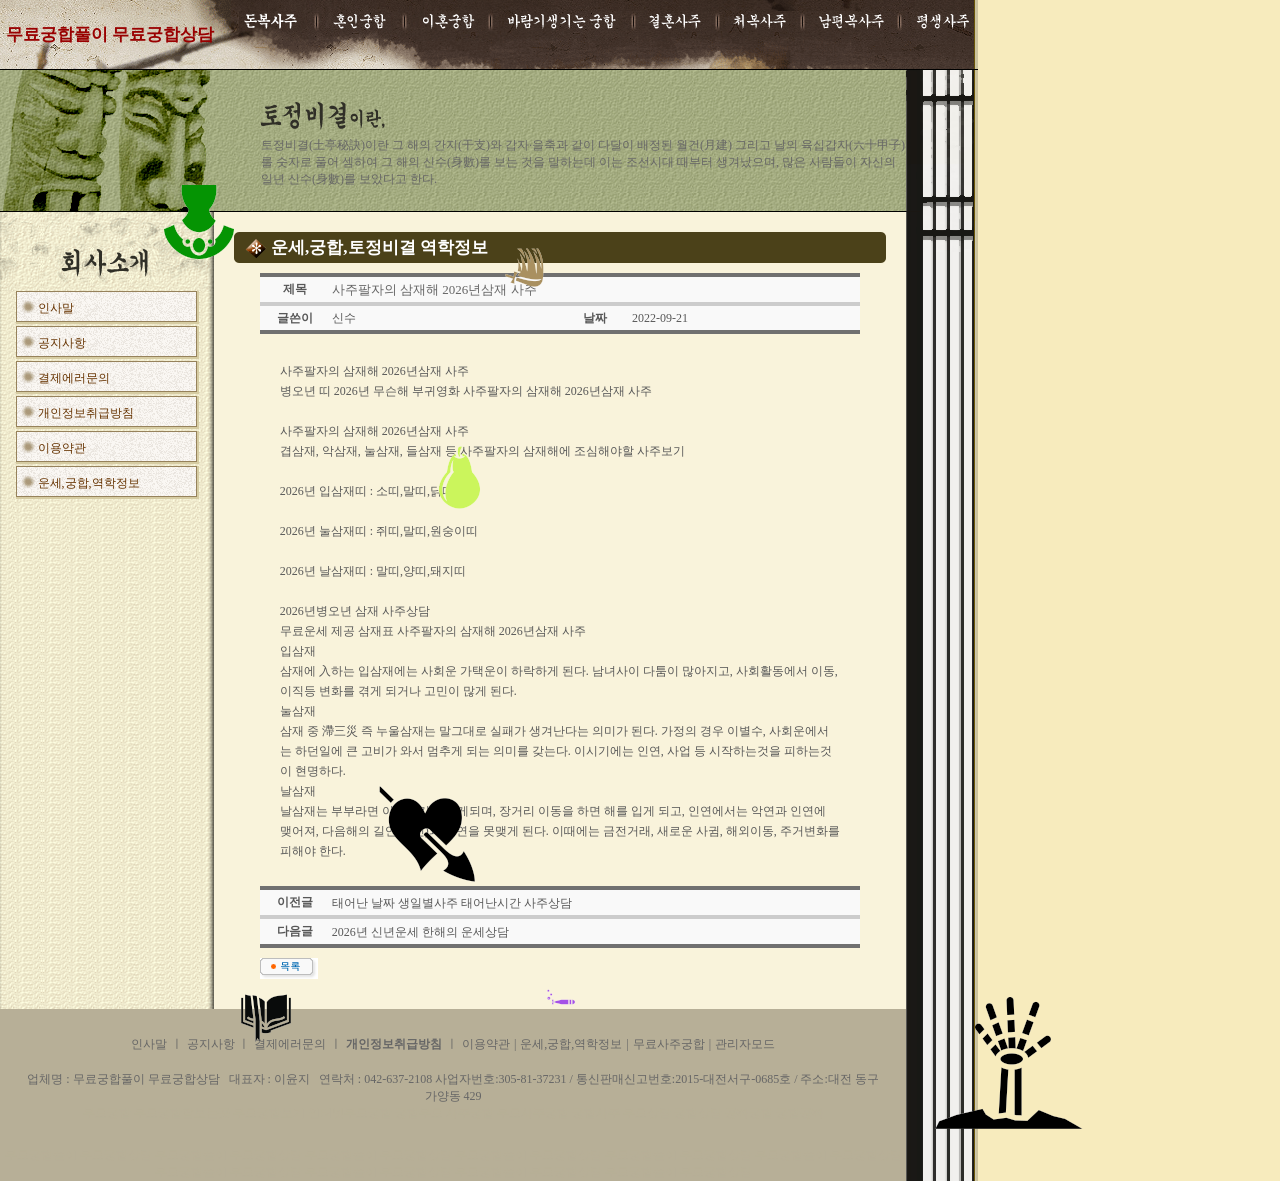 The height and width of the screenshot is (1181, 1280). I want to click on launch torpedo attack in naval combat game, so click(561, 1002).